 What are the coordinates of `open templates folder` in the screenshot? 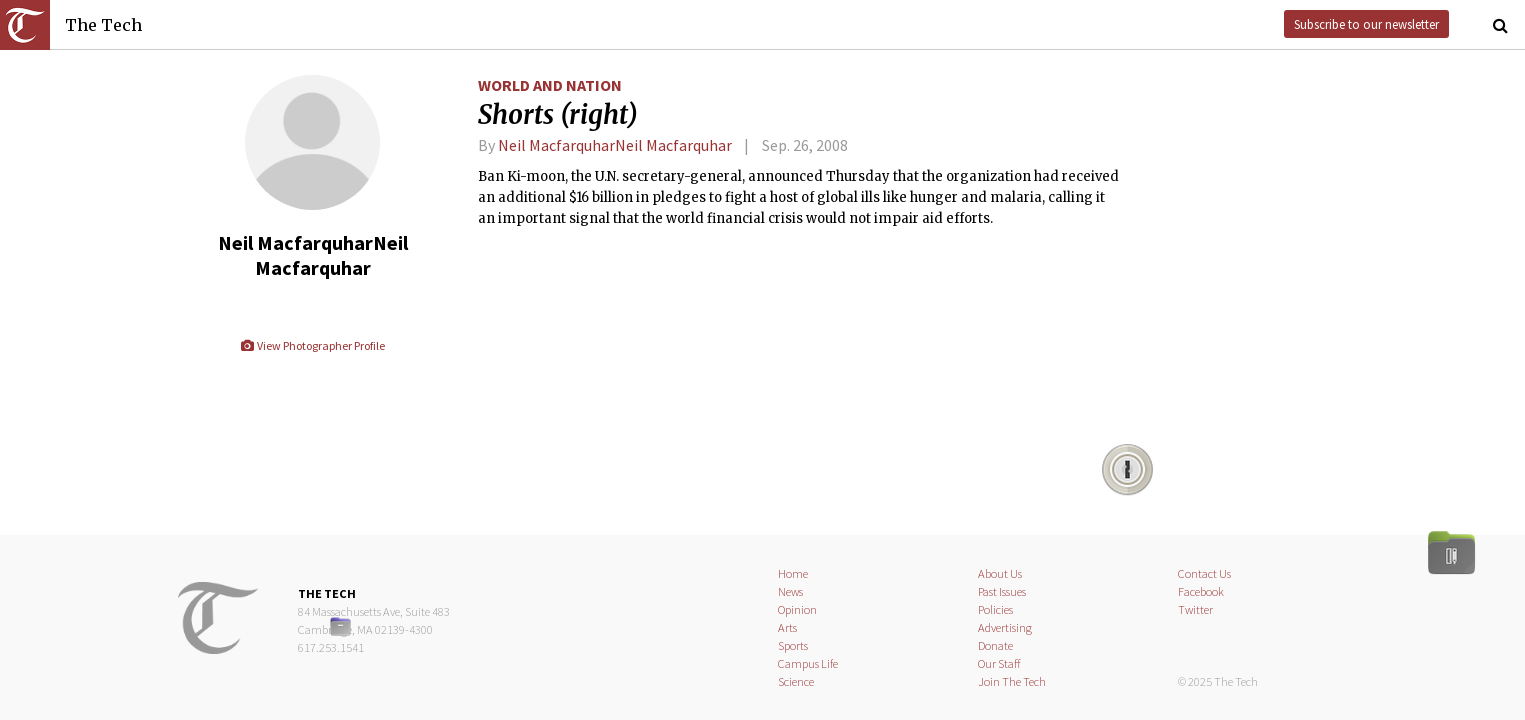 It's located at (1451, 552).